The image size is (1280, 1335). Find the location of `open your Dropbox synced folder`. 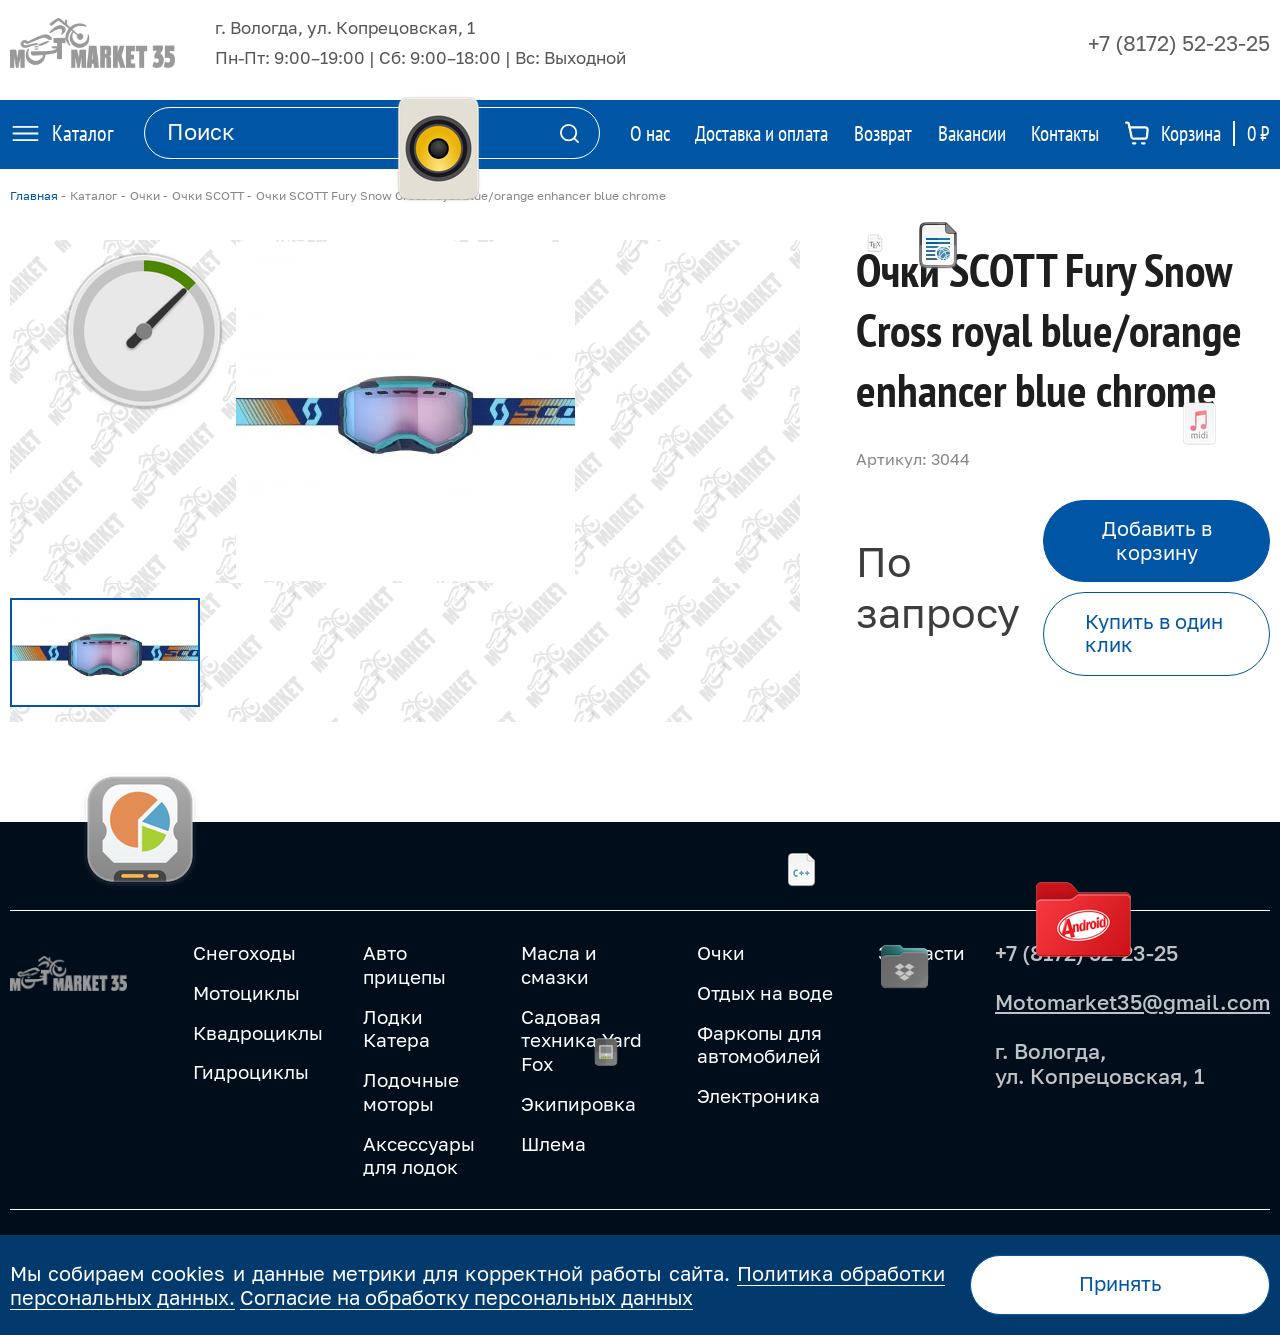

open your Dropbox synced folder is located at coordinates (904, 966).